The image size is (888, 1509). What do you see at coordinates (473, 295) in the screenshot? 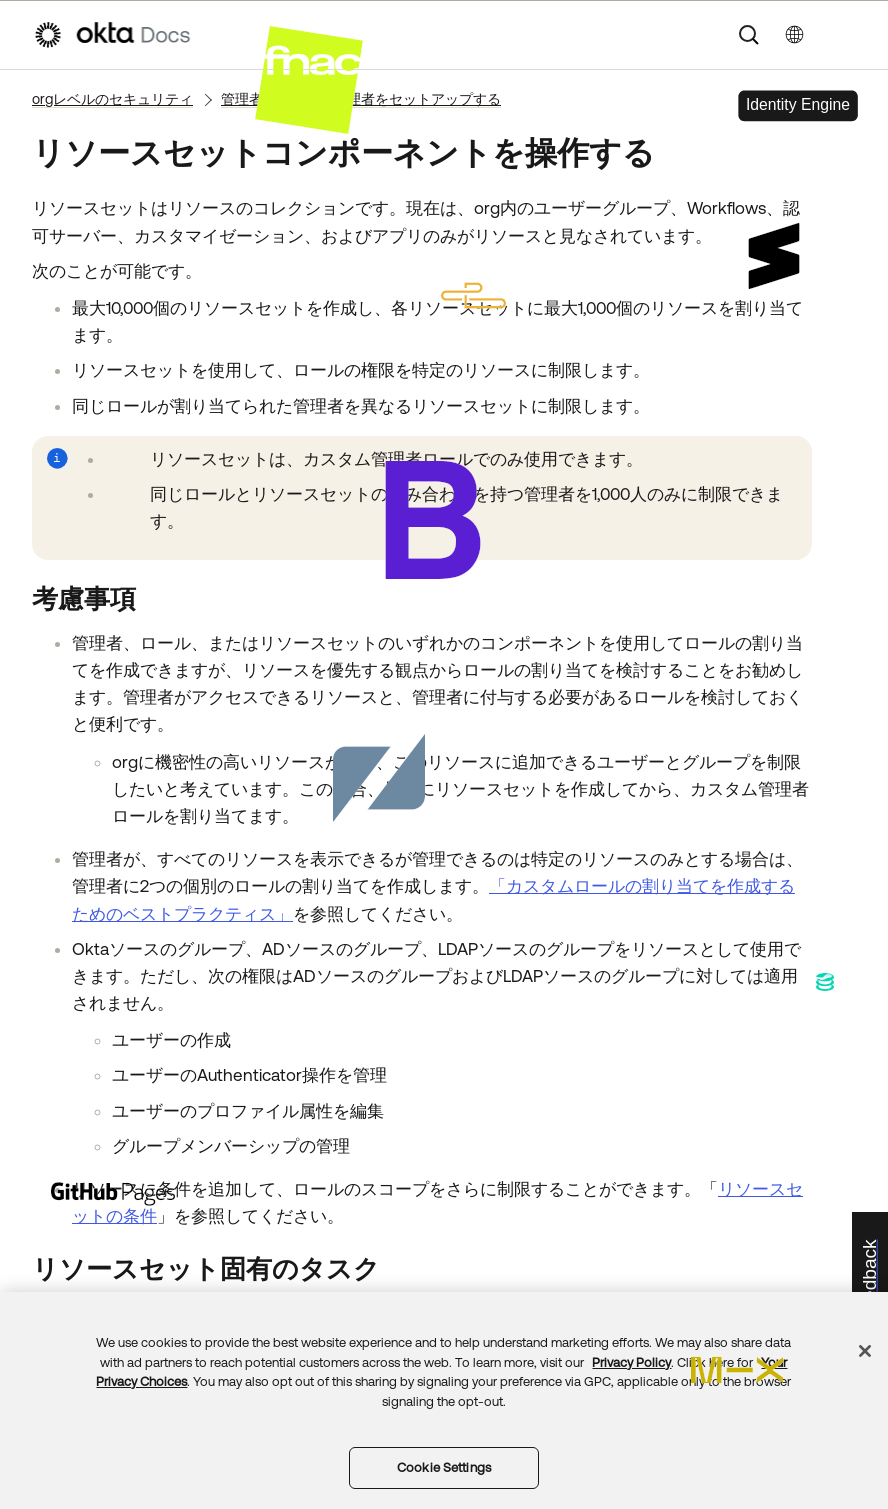
I see `UpCloud cloud hosting service logo` at bounding box center [473, 295].